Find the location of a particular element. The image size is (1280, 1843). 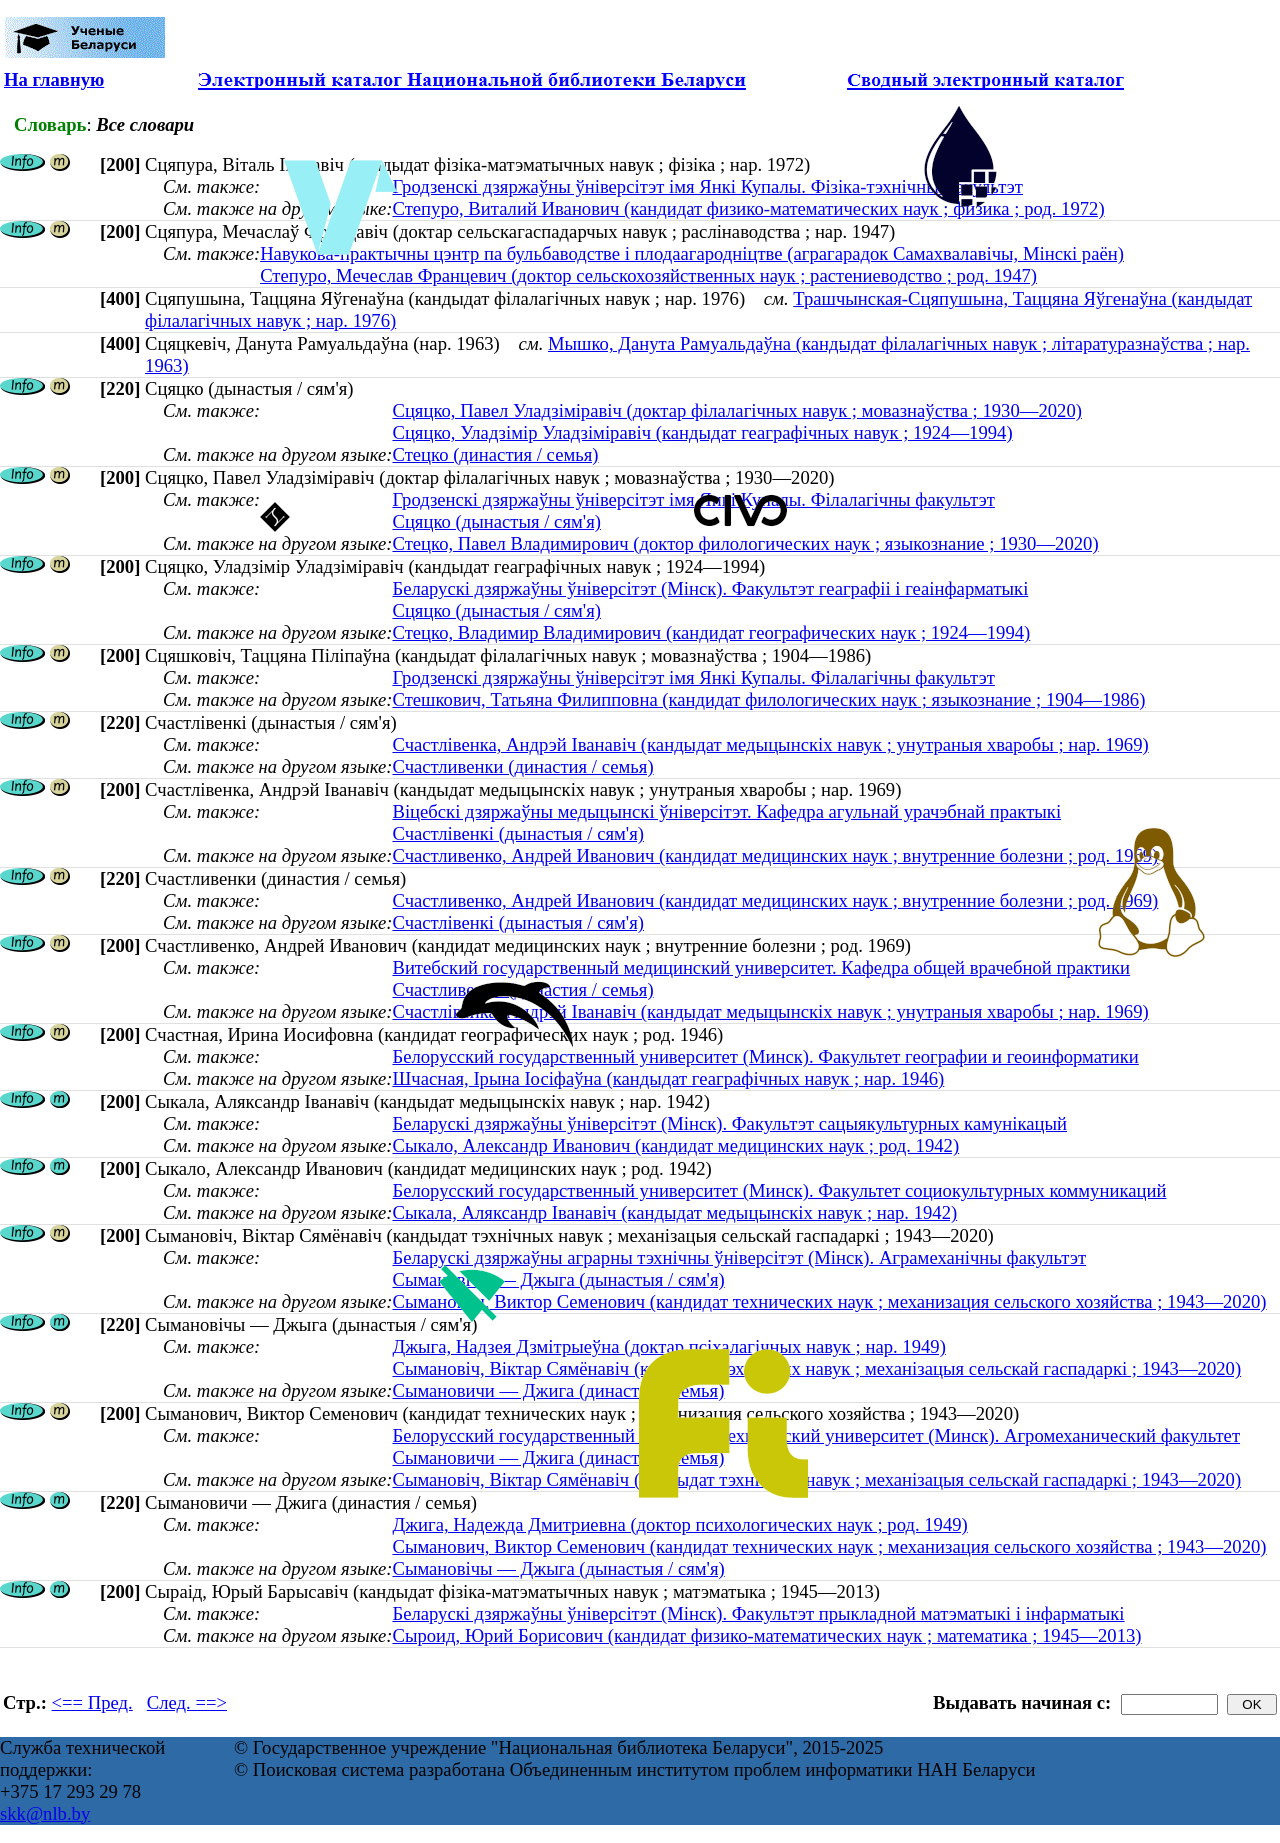

vega visualization library logo is located at coordinates (340, 207).